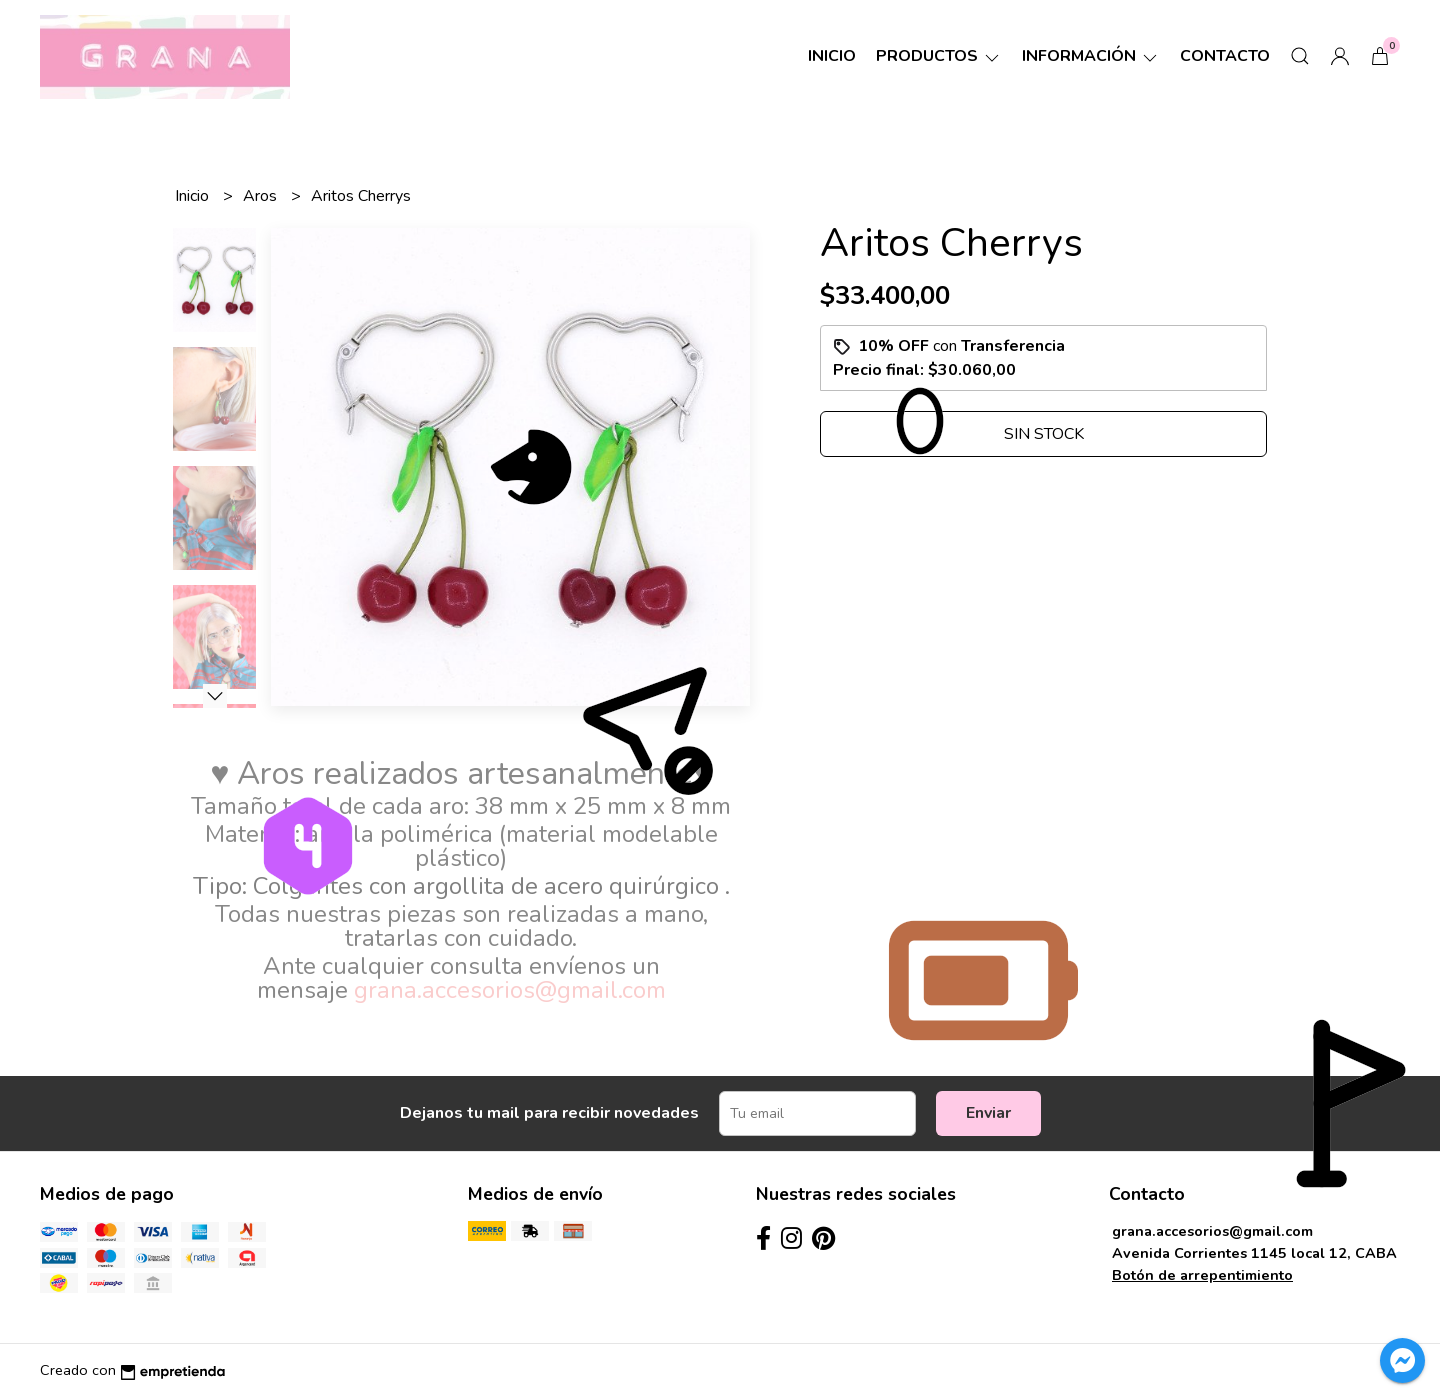 Image resolution: width=1440 pixels, height=1398 pixels. Describe the element at coordinates (978, 980) in the screenshot. I see `indicates battery level at 75%` at that location.